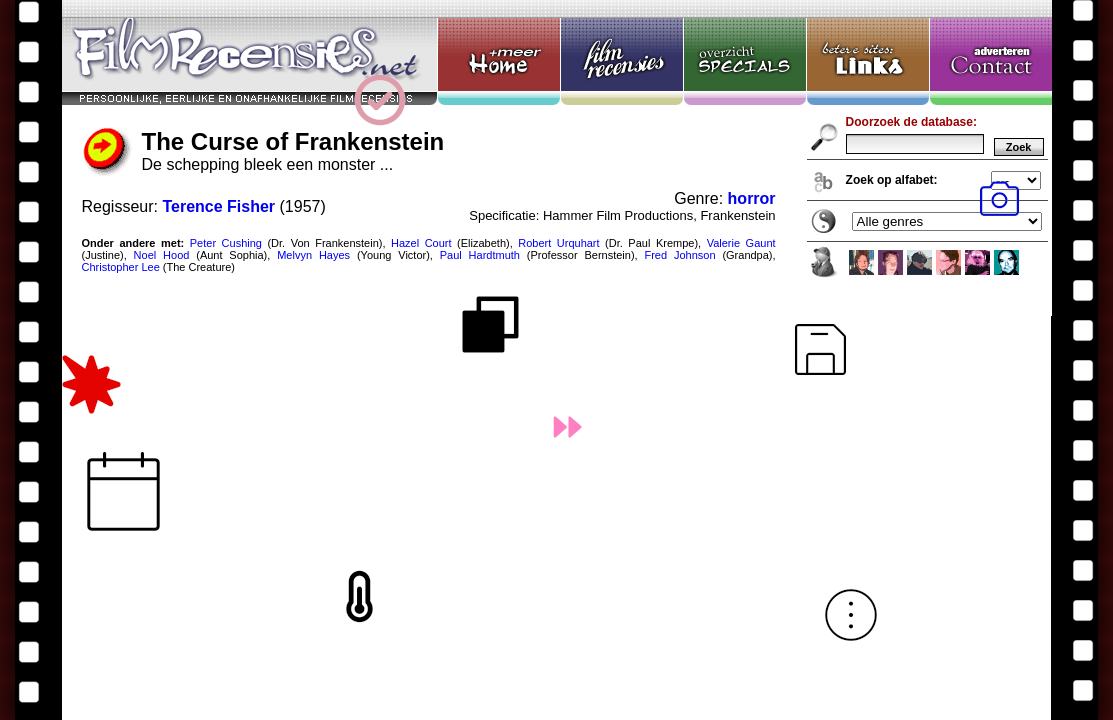 The height and width of the screenshot is (720, 1113). I want to click on save current file or document, so click(820, 349).